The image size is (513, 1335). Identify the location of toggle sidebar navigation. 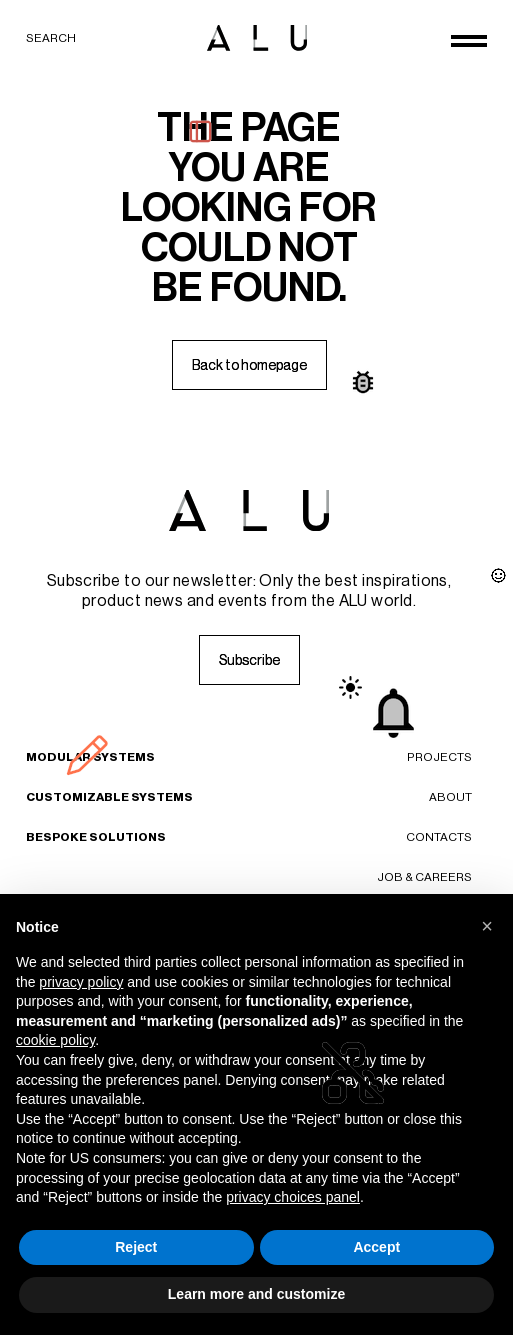
(200, 131).